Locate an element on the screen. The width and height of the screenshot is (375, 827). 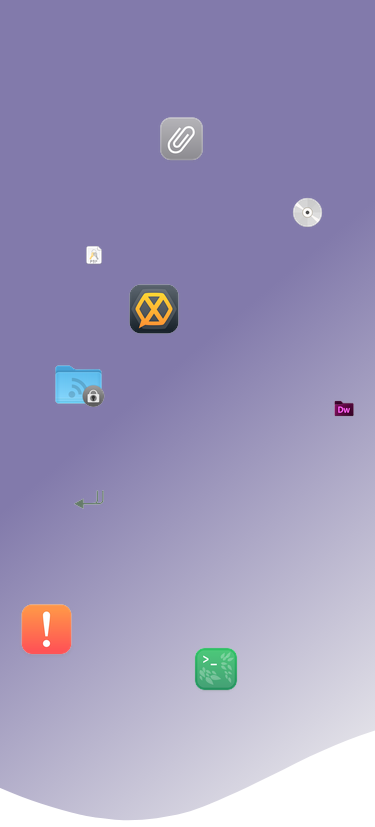
reply to all recipients of an email is located at coordinates (88, 497).